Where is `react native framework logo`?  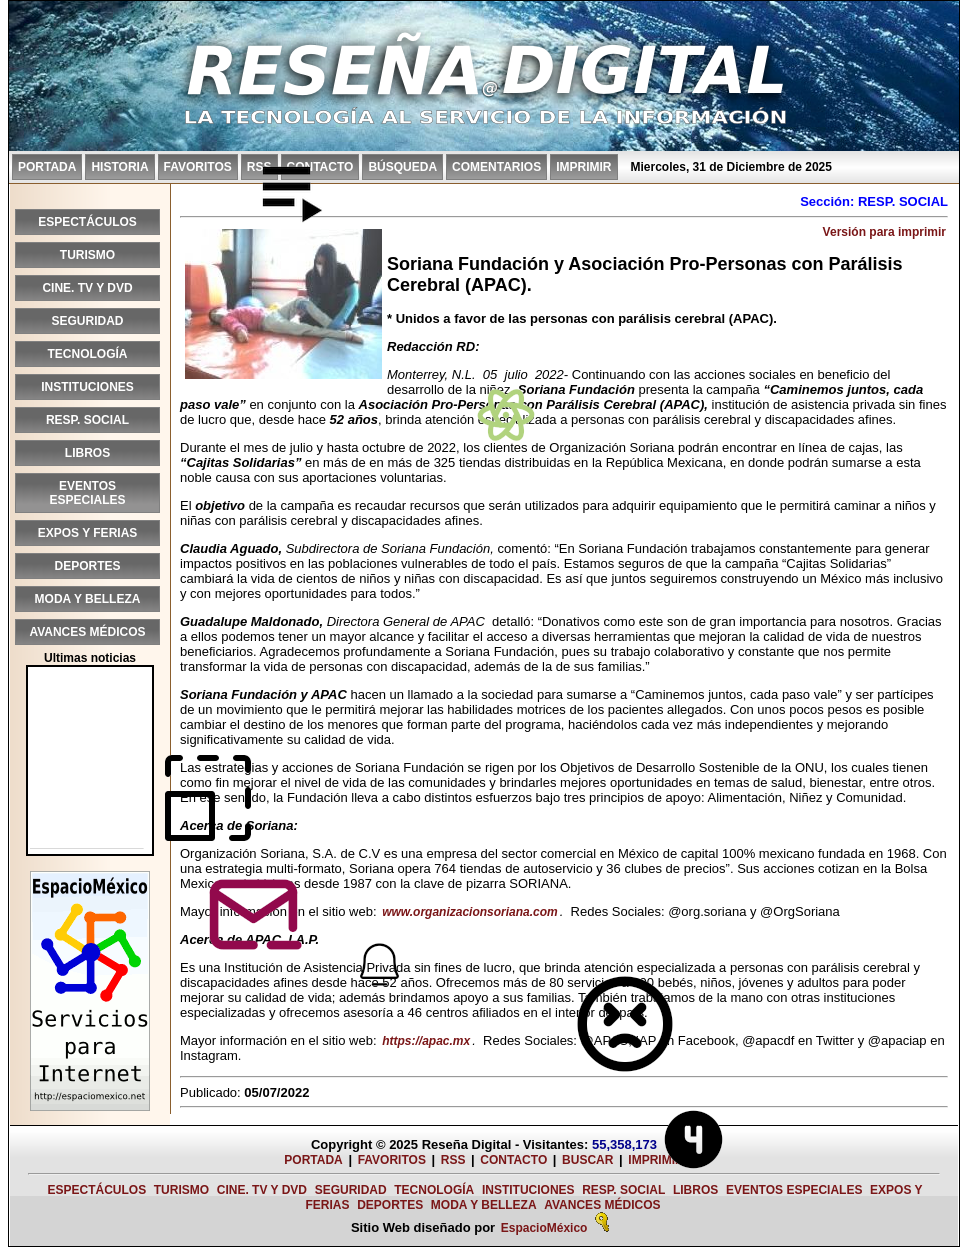 react native framework logo is located at coordinates (506, 415).